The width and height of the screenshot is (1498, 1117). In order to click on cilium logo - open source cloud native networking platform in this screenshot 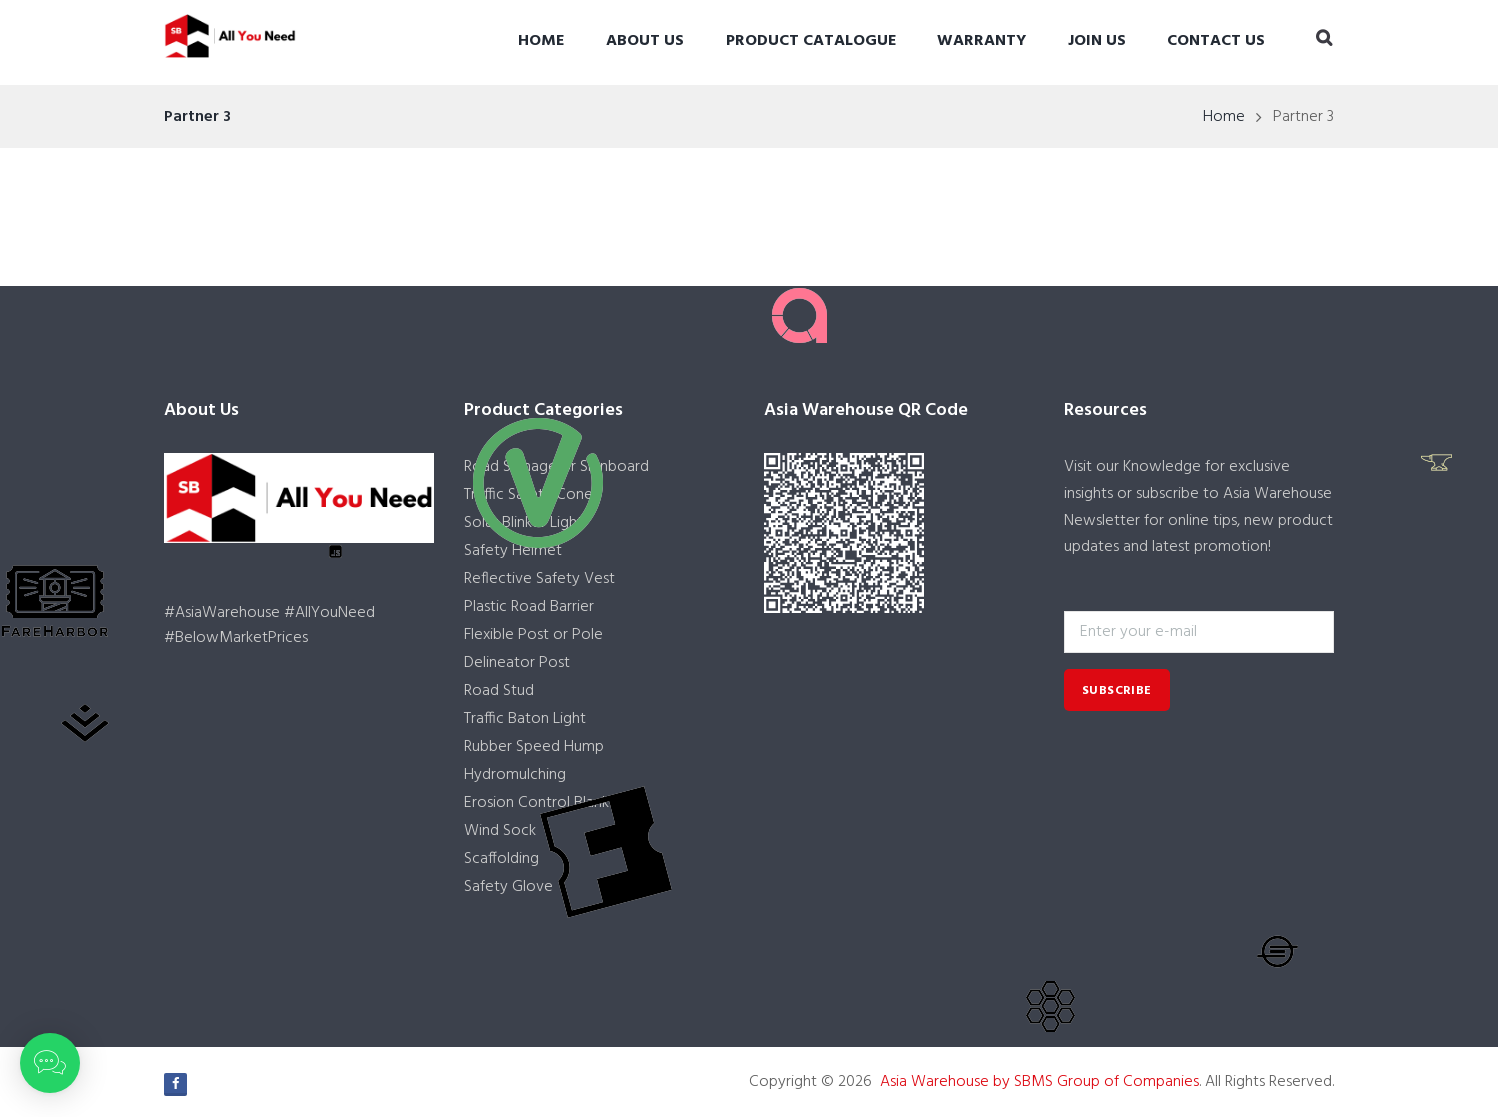, I will do `click(1050, 1006)`.